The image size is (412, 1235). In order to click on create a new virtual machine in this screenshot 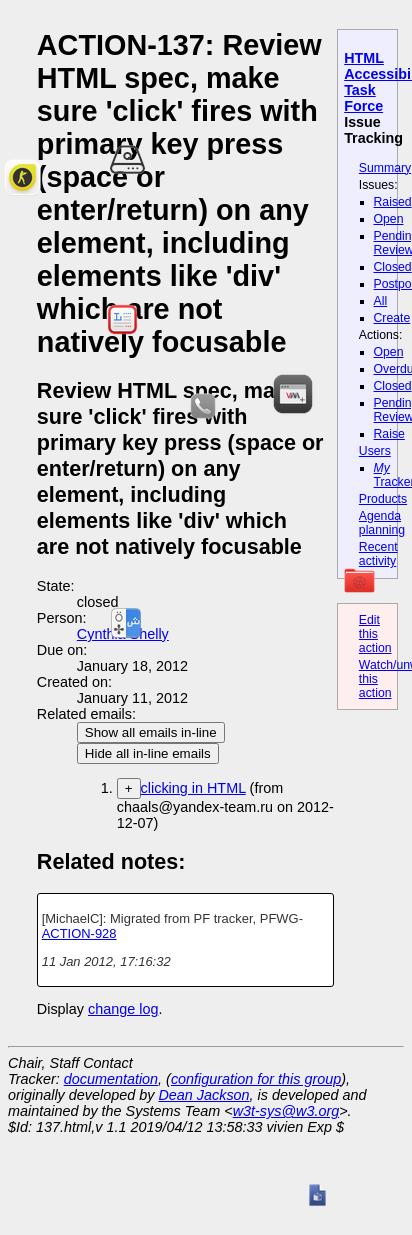, I will do `click(293, 394)`.